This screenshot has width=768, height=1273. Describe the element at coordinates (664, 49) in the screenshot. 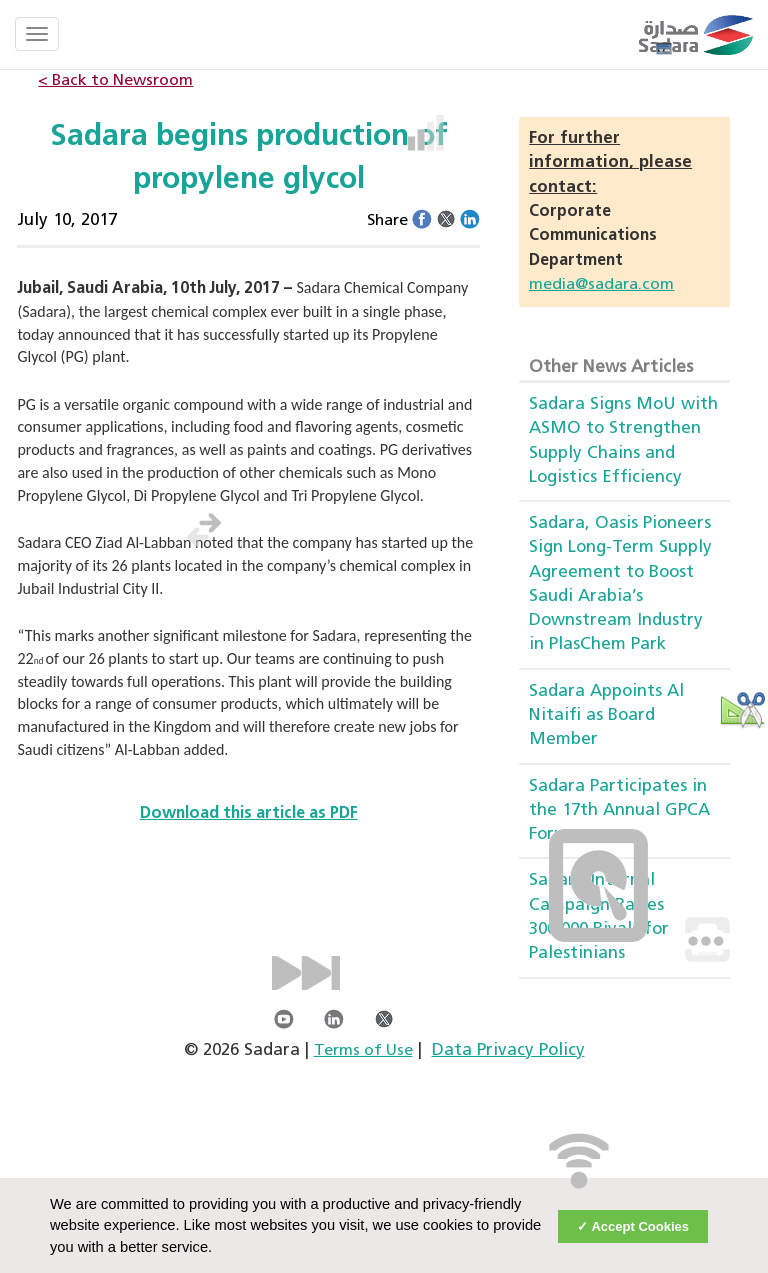

I see `indicates tape or cassette media storage` at that location.